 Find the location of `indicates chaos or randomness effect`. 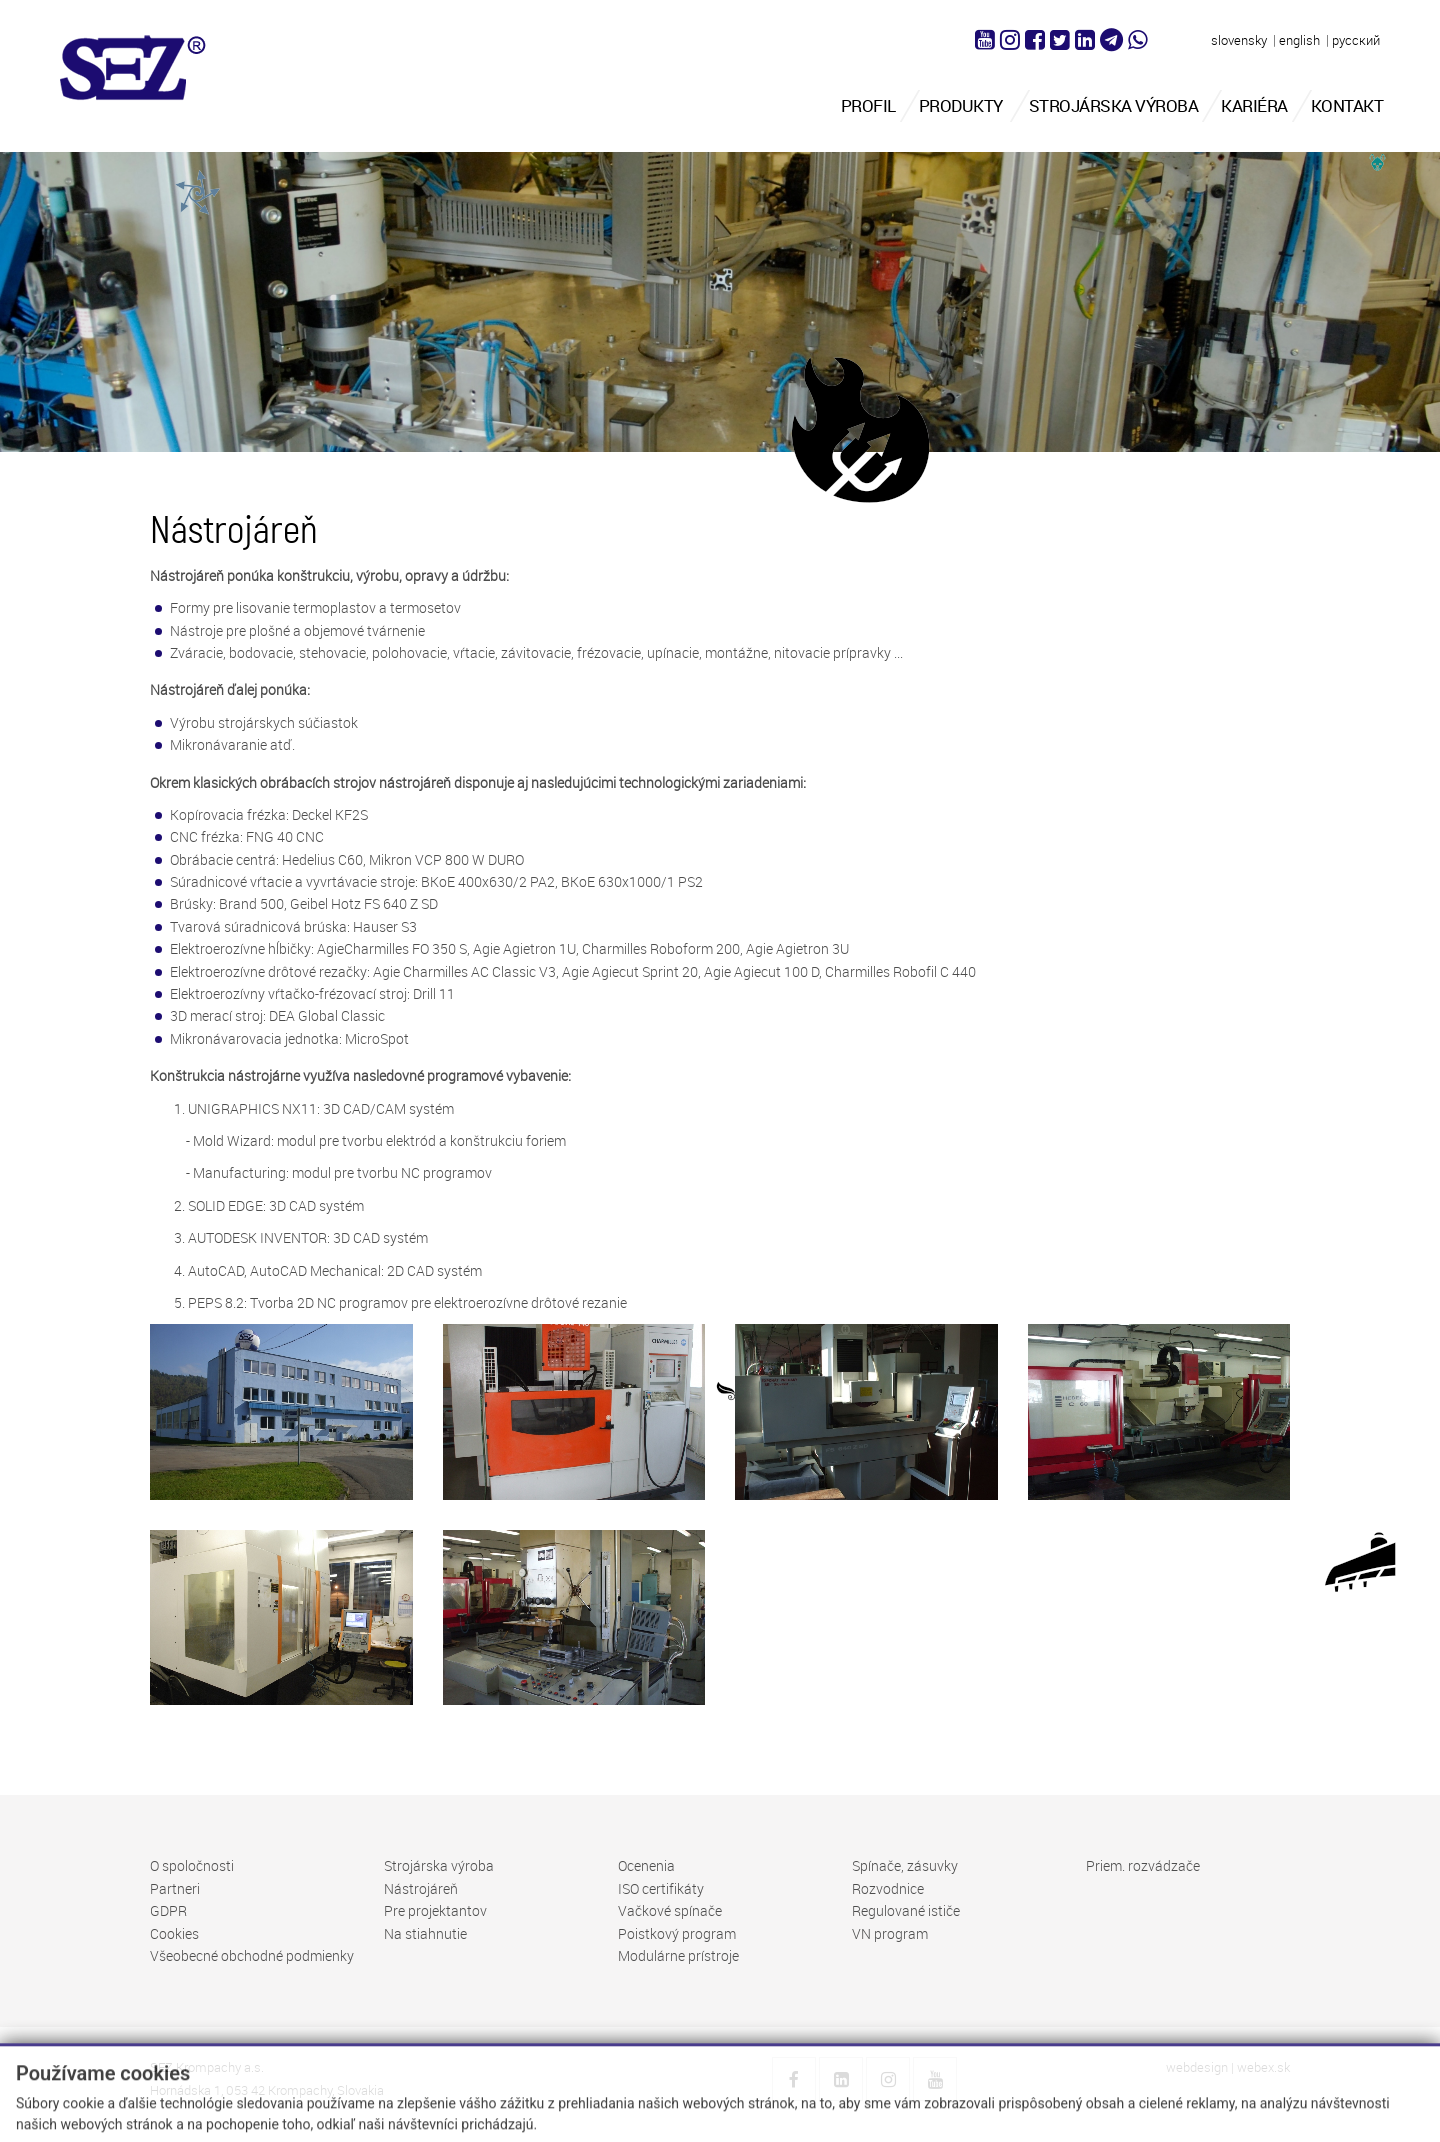

indicates chaos or randomness effect is located at coordinates (197, 192).